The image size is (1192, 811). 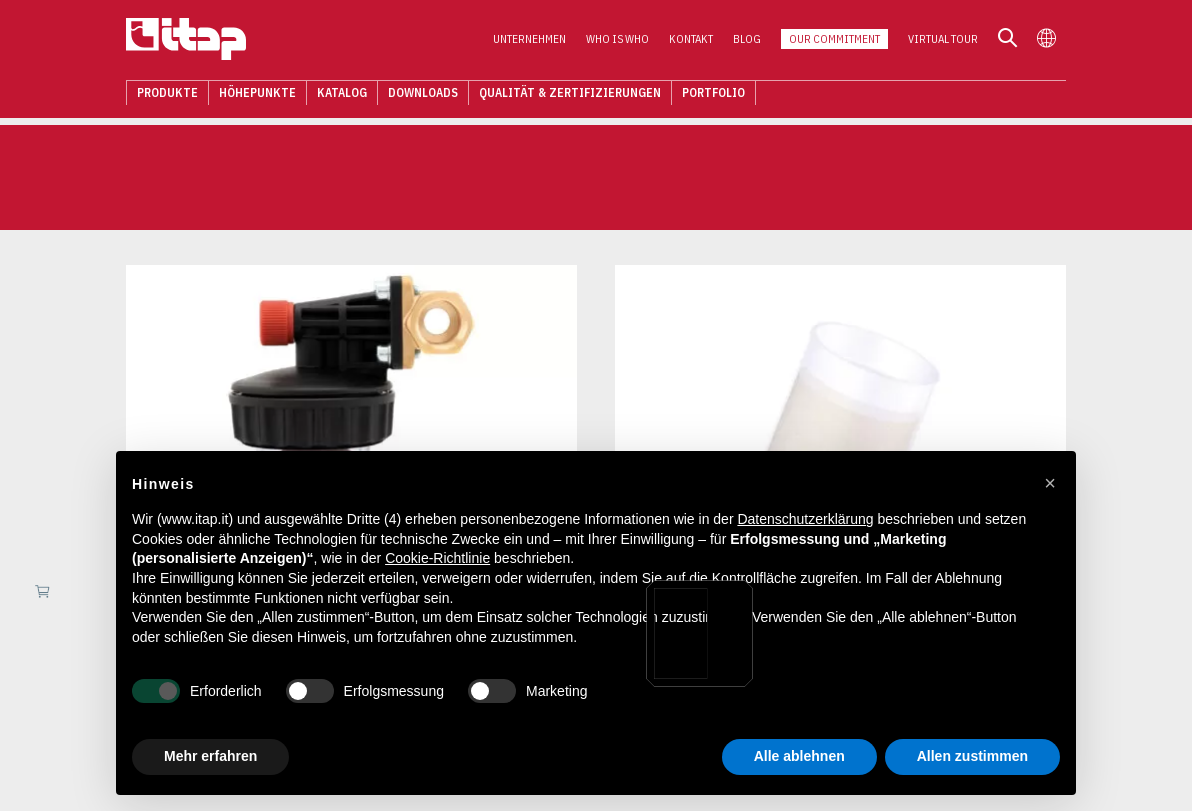 I want to click on toggle the right sidebar panel, so click(x=699, y=633).